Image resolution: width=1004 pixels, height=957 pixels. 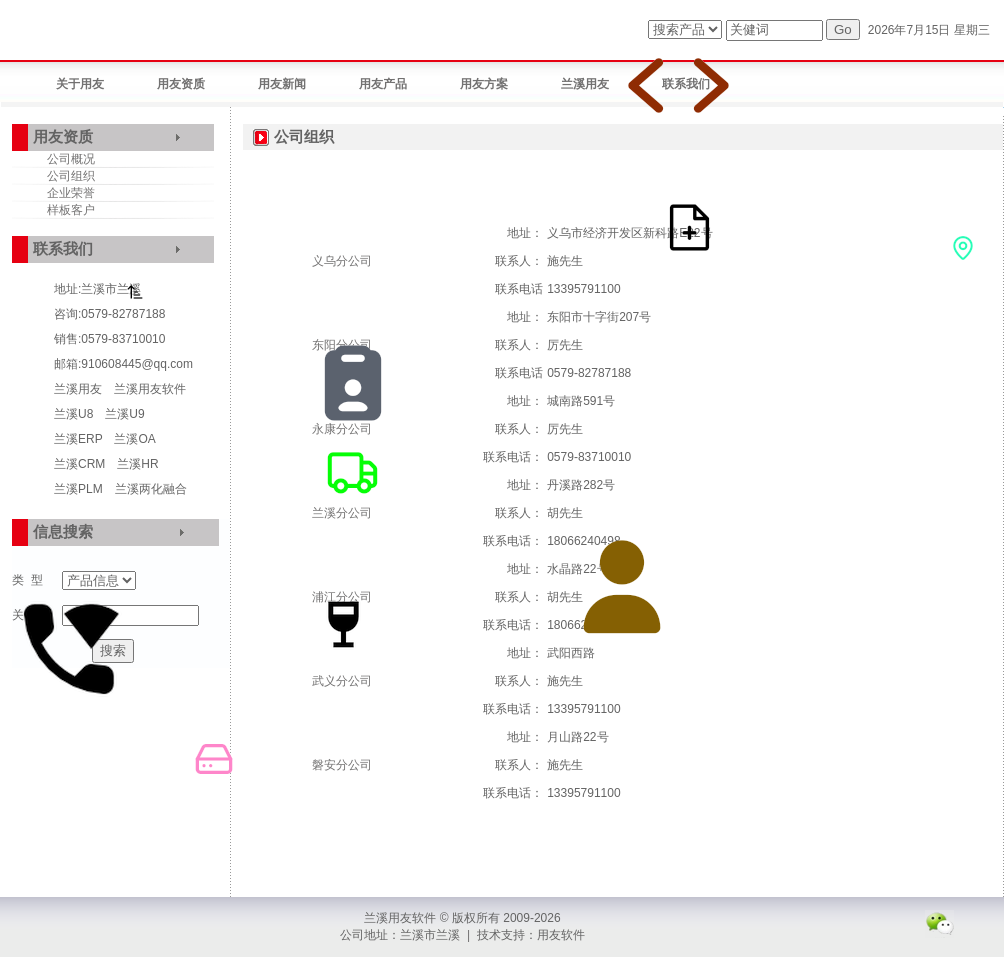 I want to click on create a new file, so click(x=689, y=227).